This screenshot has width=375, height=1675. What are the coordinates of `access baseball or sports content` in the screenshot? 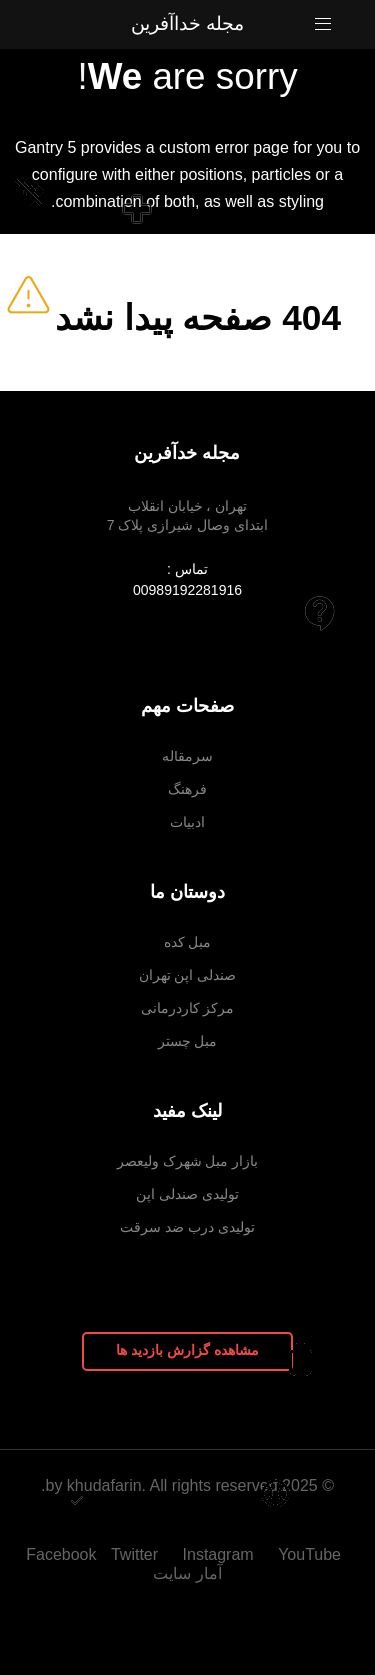 It's located at (275, 1493).